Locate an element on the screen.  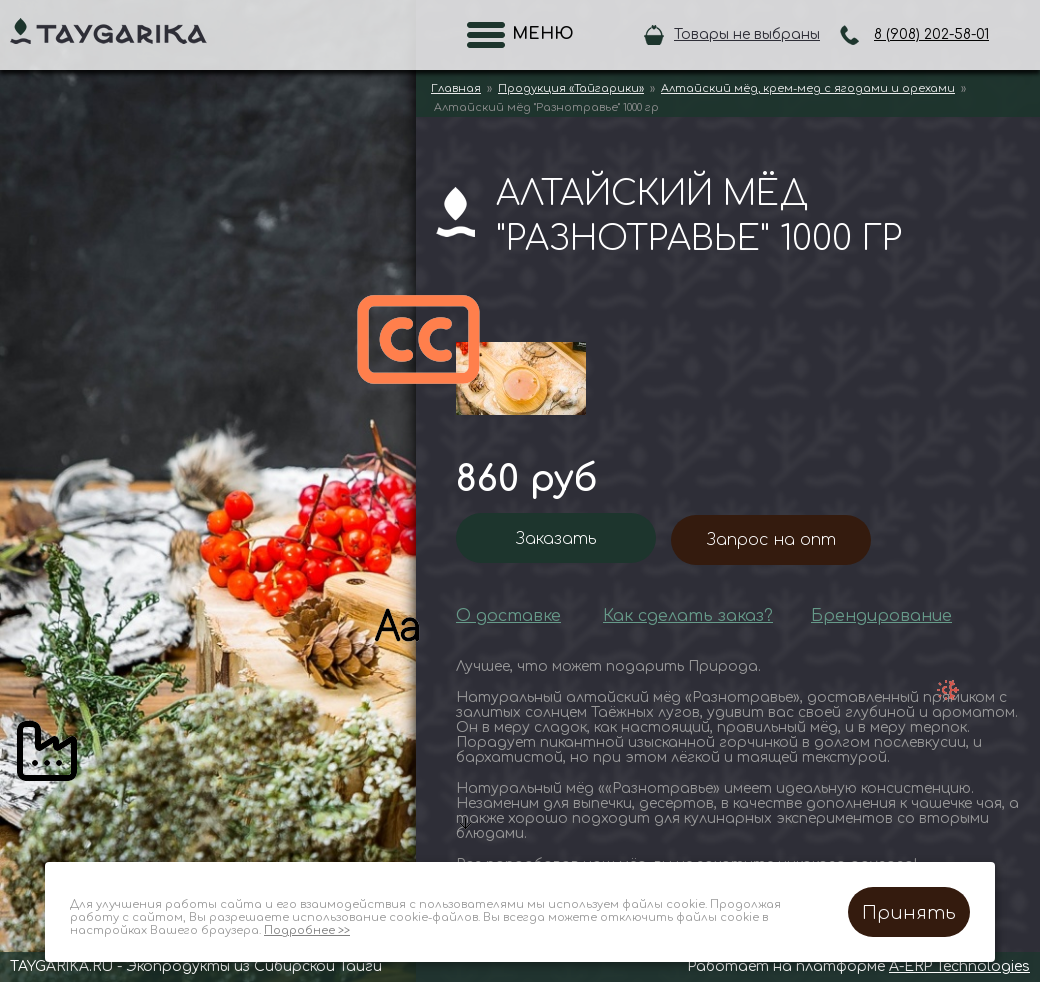
scroll down or view more content is located at coordinates (465, 823).